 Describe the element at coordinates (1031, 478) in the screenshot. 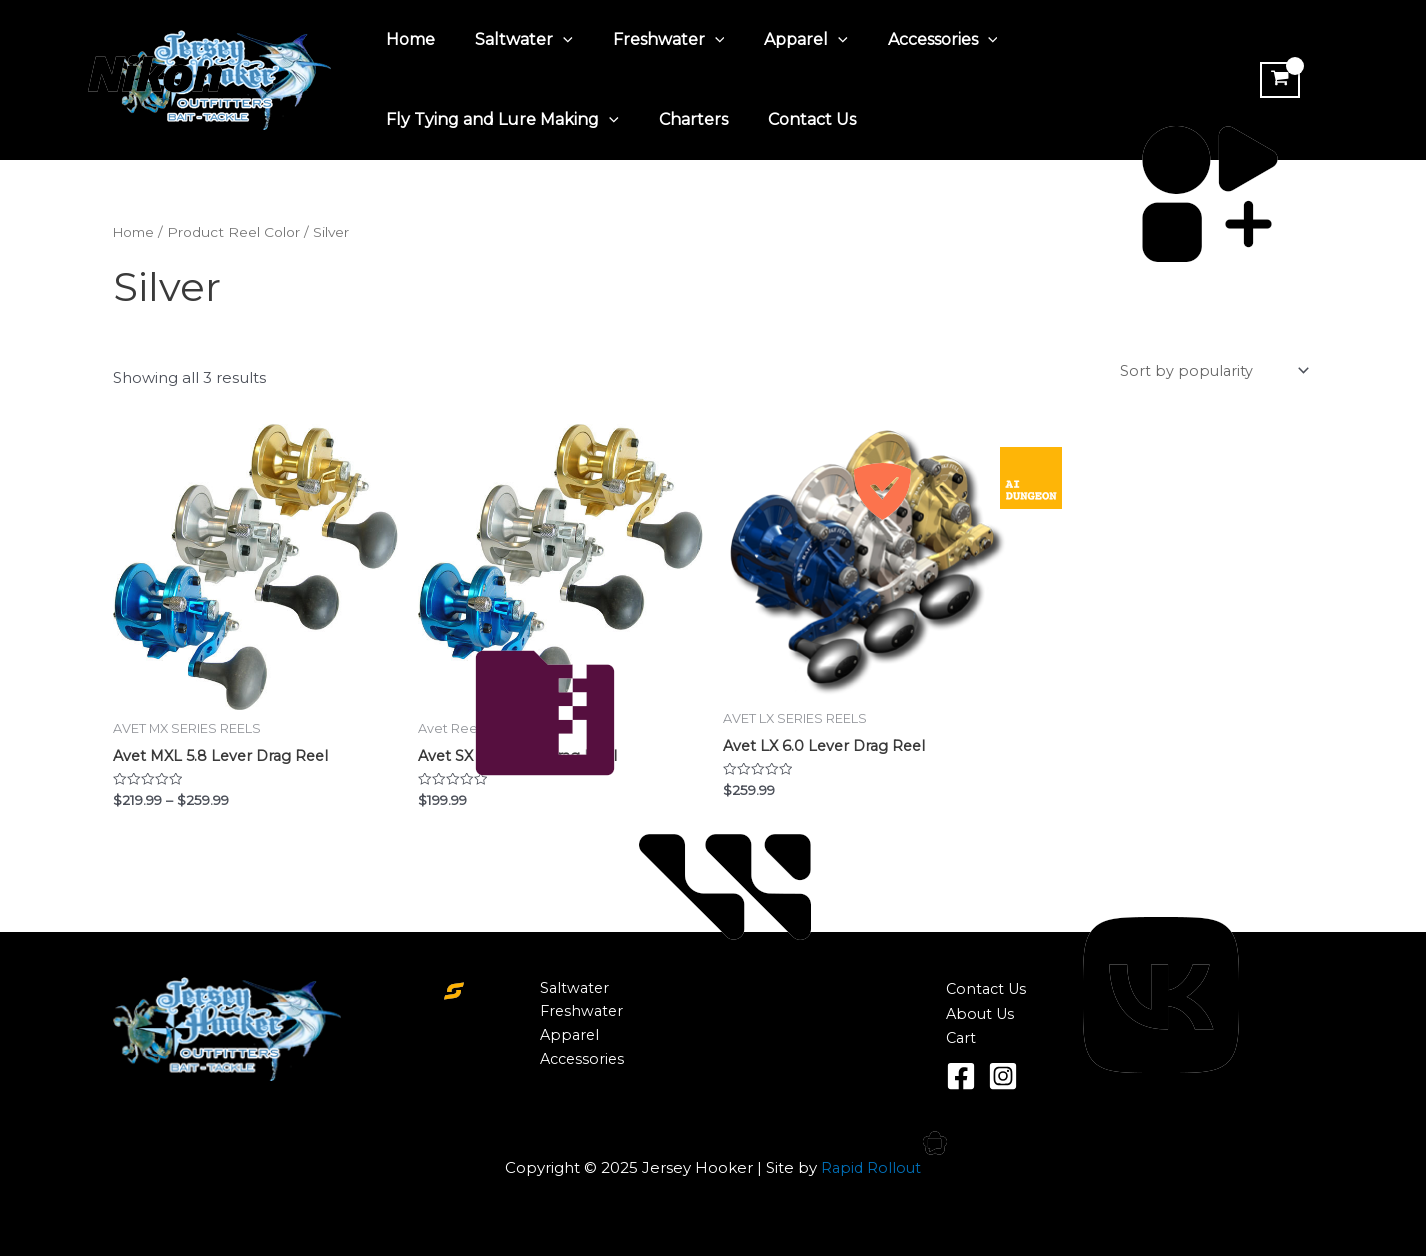

I see `open AI Dungeon app` at that location.